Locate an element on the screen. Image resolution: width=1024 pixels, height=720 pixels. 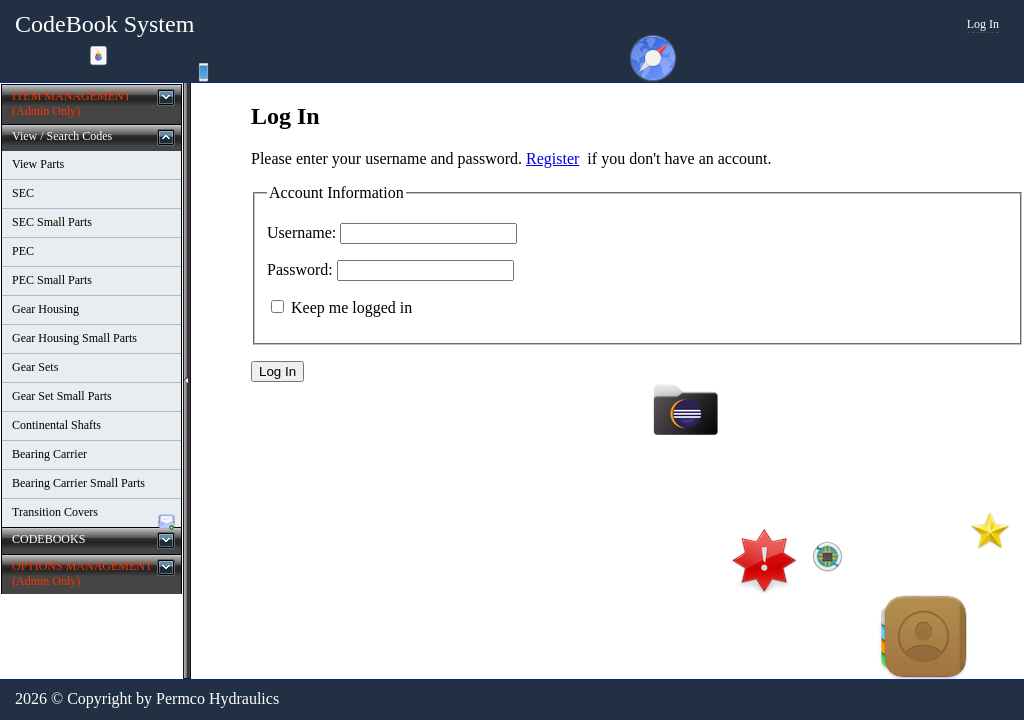
compose a new email message is located at coordinates (166, 521).